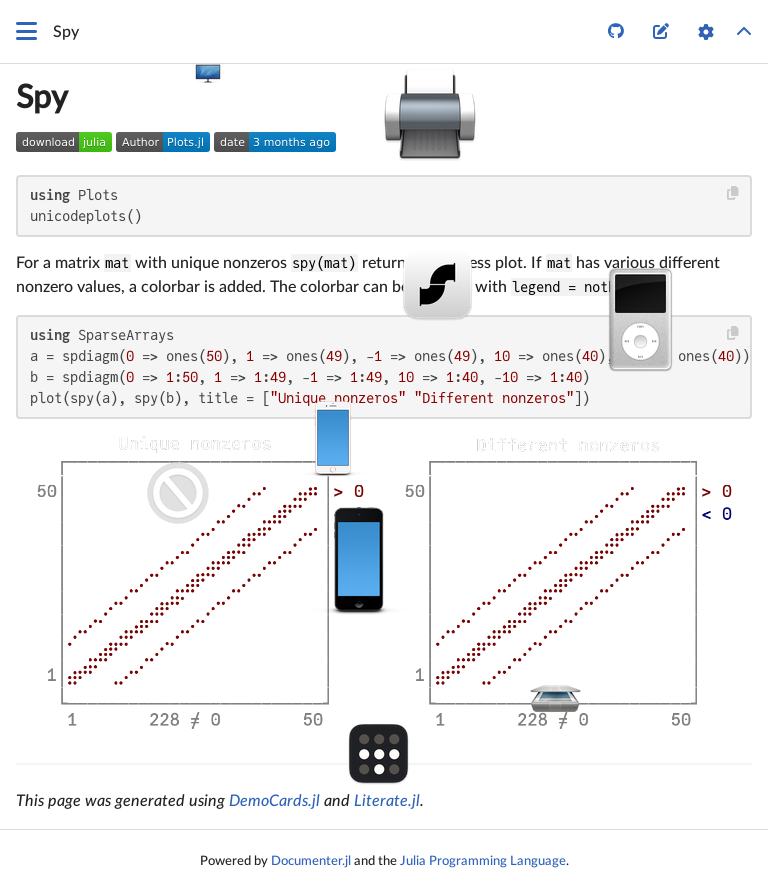  What do you see at coordinates (178, 493) in the screenshot?
I see `indicates an unsupported file, feature, or action` at bounding box center [178, 493].